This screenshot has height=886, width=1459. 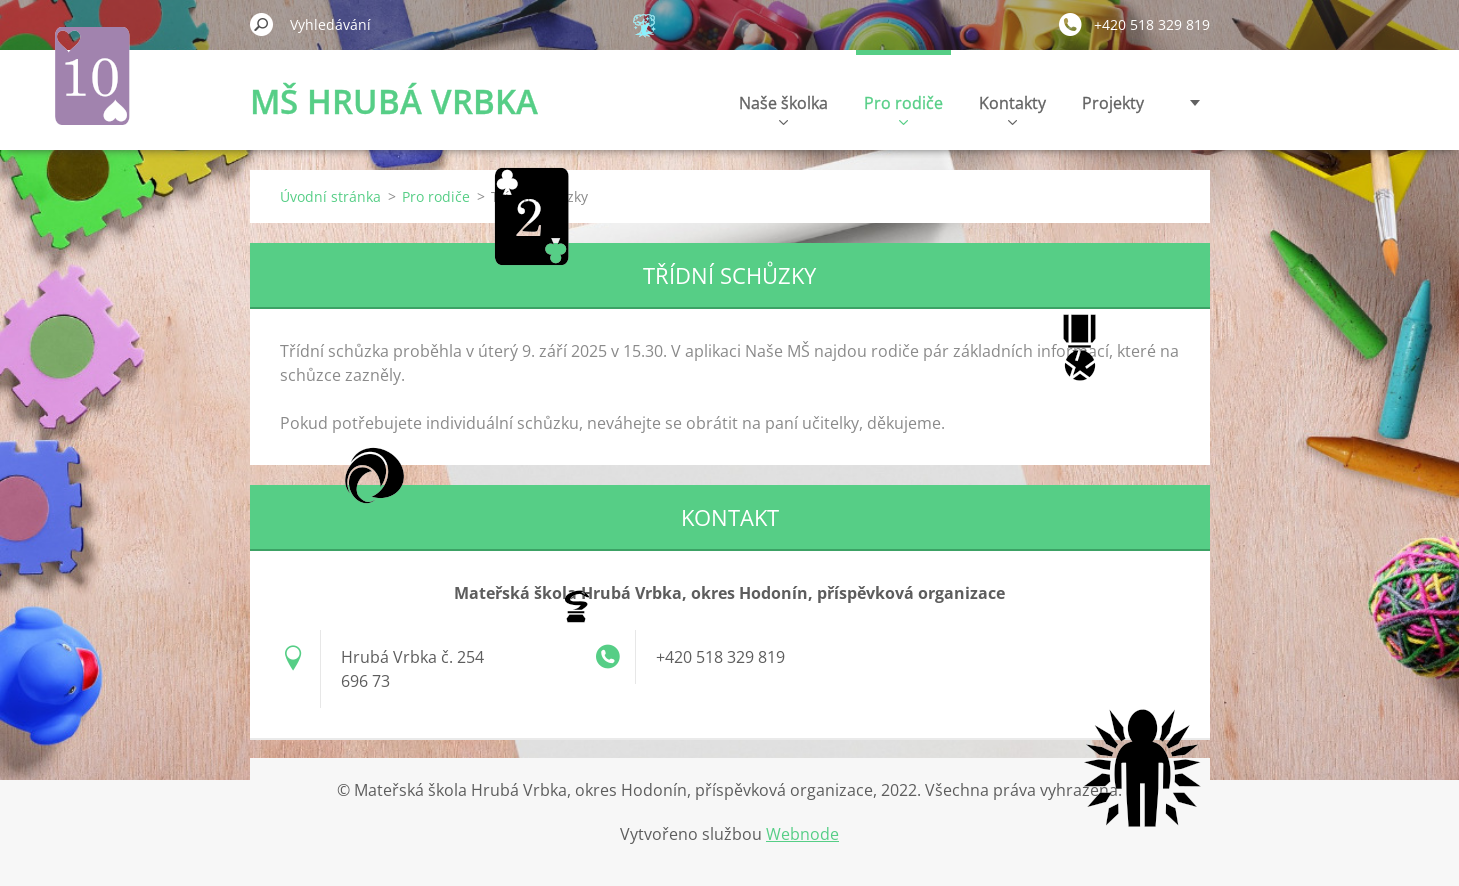 I want to click on ten of hearts playing card, so click(x=92, y=76).